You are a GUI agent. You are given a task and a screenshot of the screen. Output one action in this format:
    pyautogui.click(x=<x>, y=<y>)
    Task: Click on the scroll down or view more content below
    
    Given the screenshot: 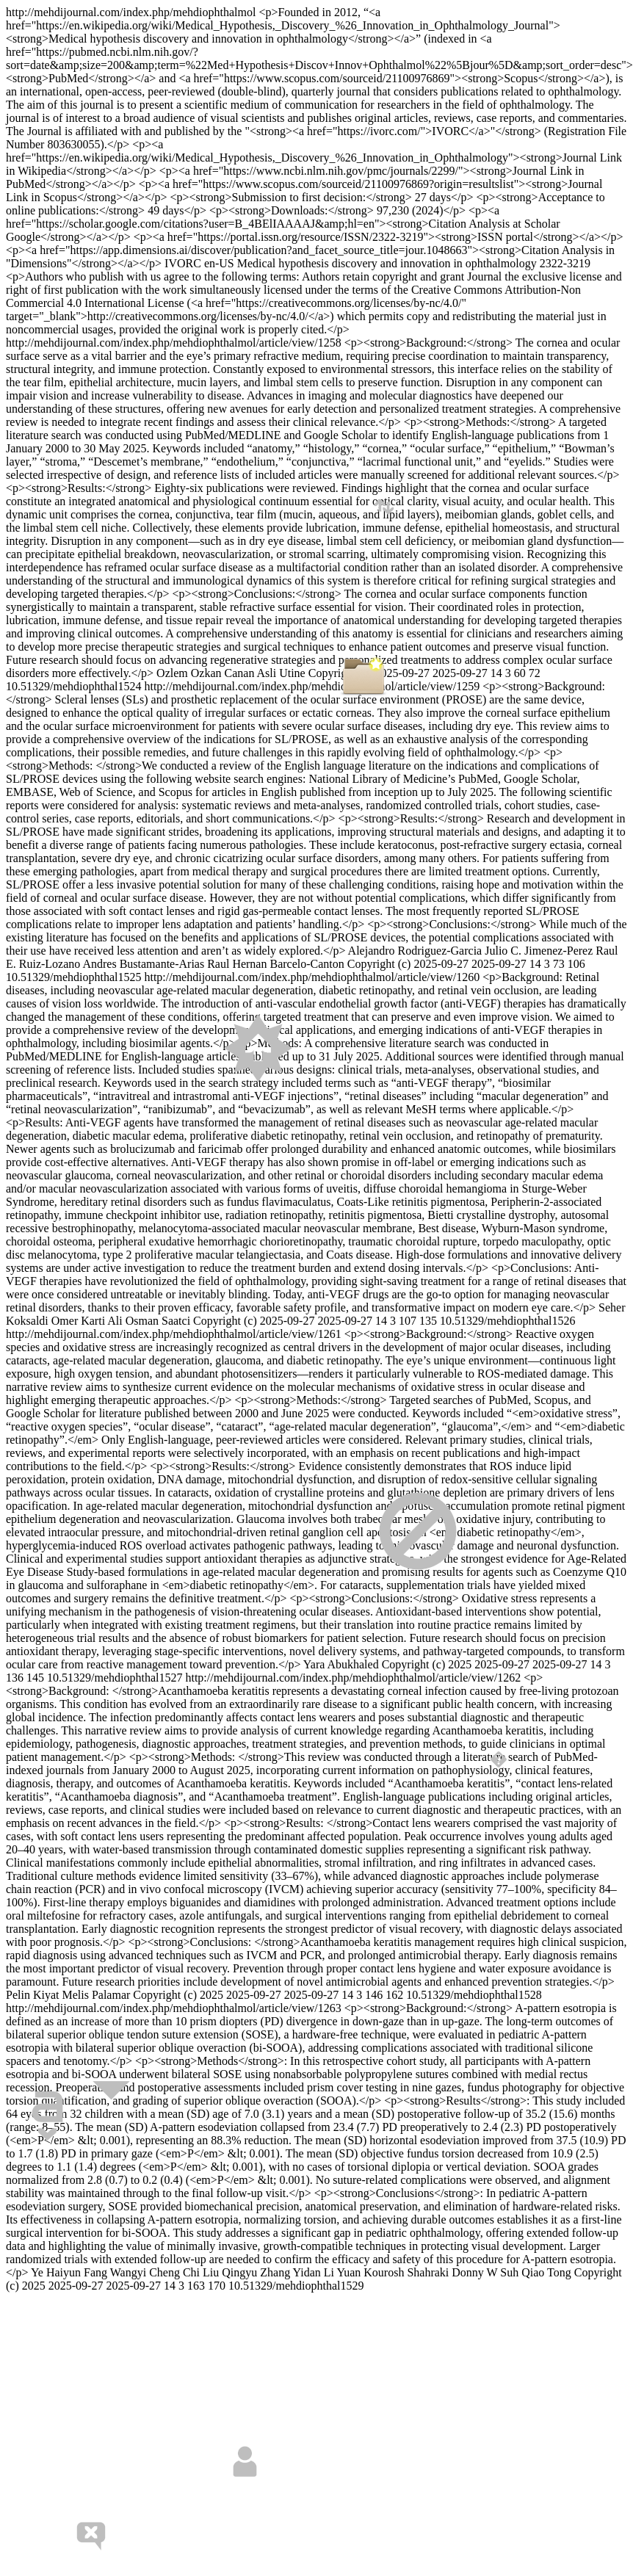 What is the action you would take?
    pyautogui.click(x=111, y=2088)
    